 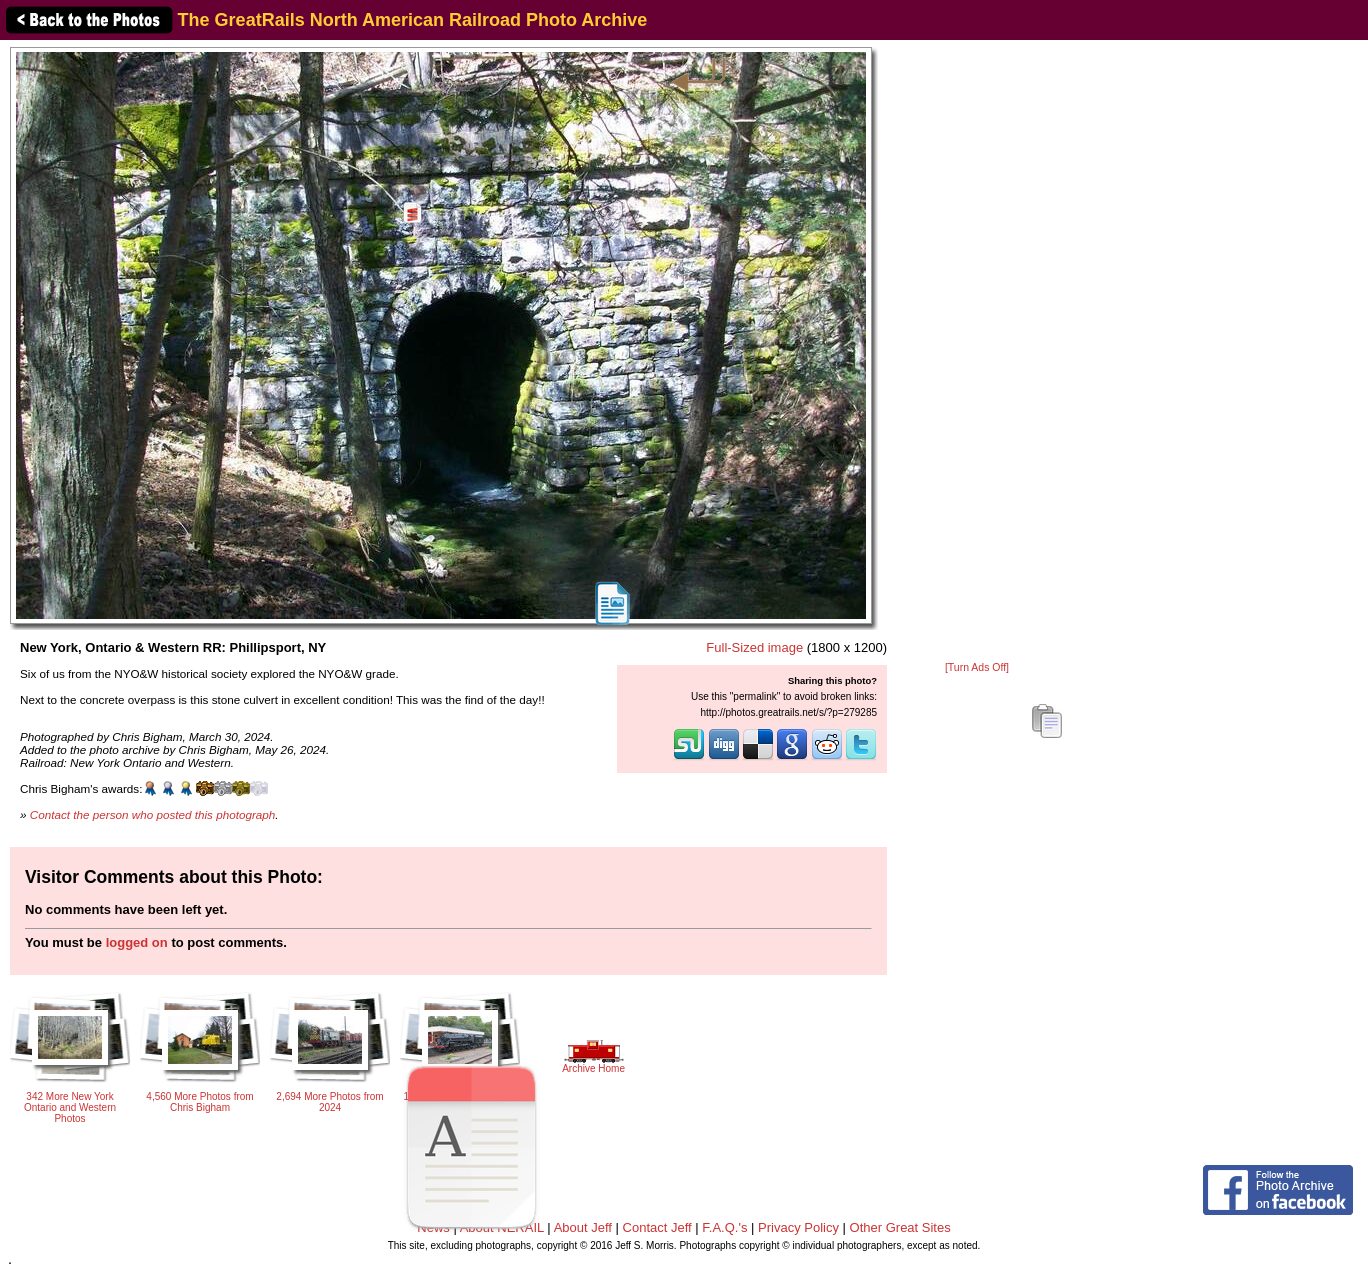 I want to click on open a libreoffice writer document, so click(x=612, y=603).